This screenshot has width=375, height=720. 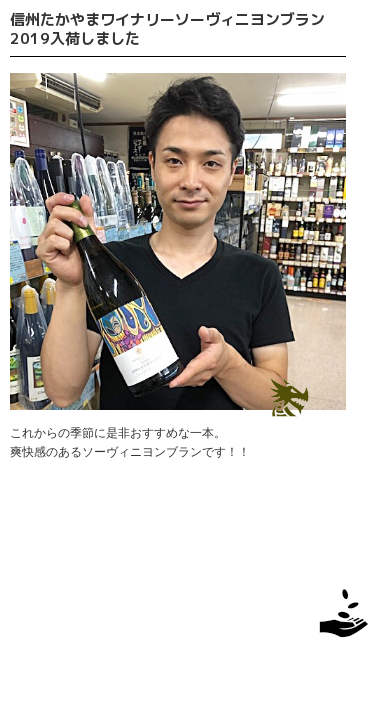 I want to click on receive a payment or funds, so click(x=344, y=613).